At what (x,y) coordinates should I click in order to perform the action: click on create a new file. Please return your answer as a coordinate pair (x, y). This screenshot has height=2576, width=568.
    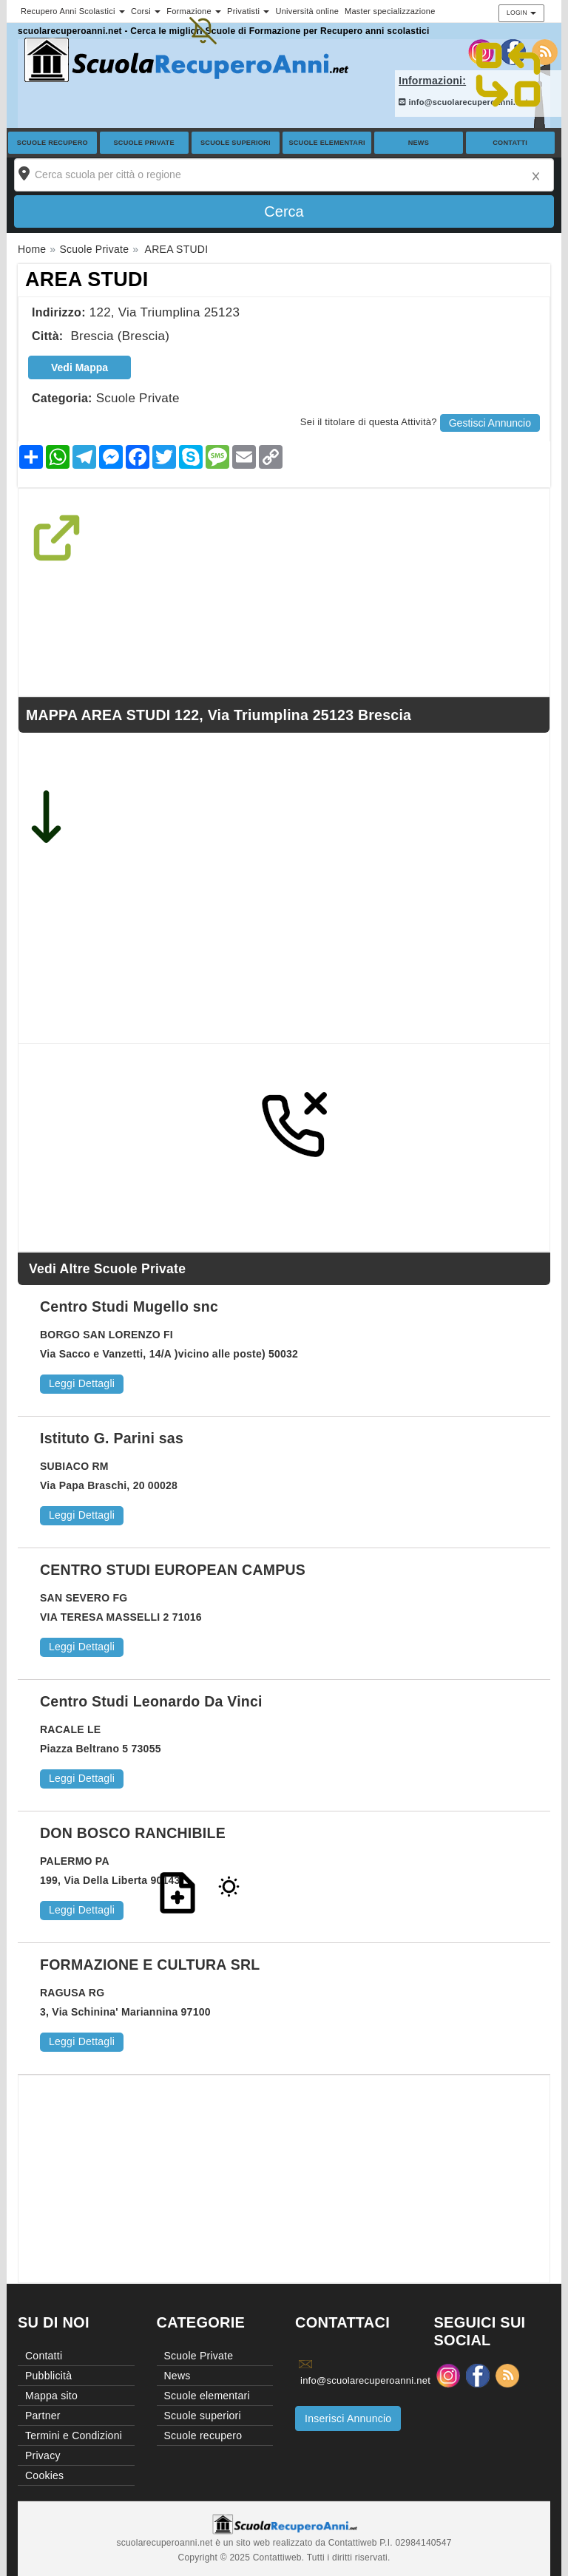
    Looking at the image, I should click on (178, 1893).